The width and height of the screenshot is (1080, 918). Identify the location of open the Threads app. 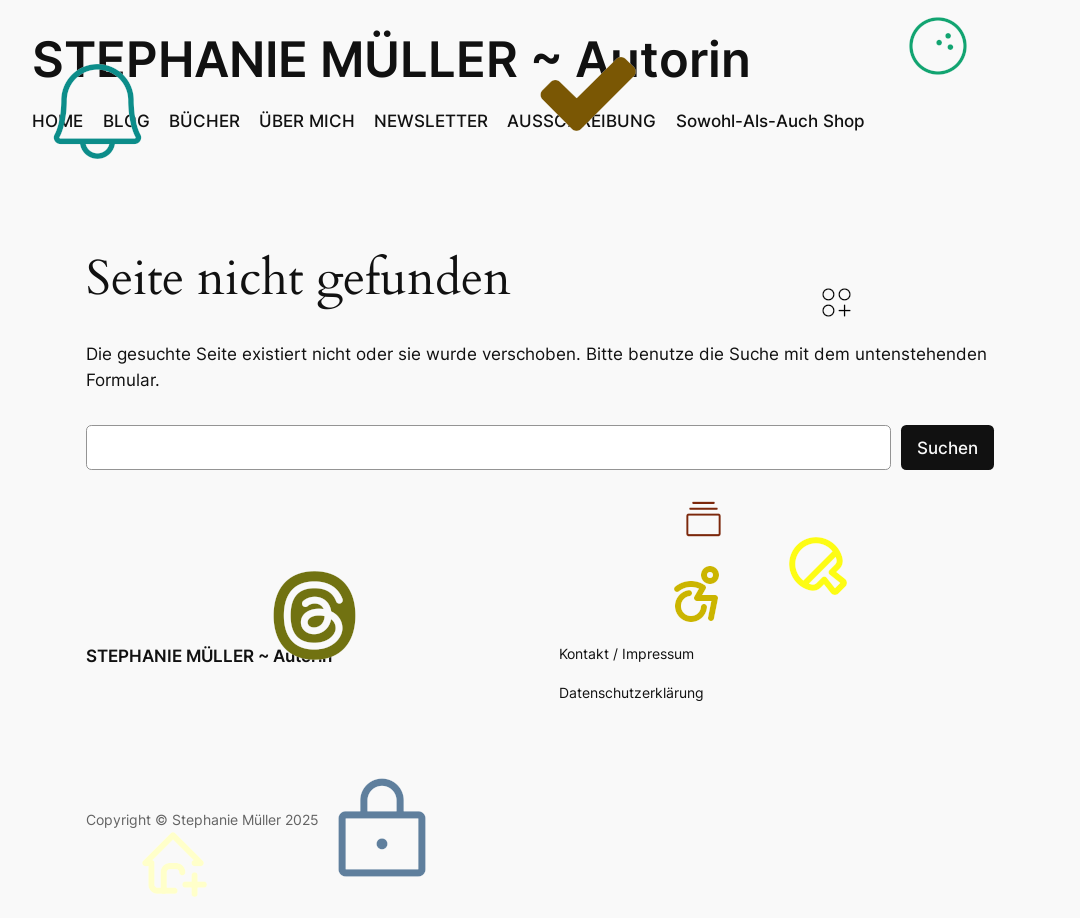
(314, 615).